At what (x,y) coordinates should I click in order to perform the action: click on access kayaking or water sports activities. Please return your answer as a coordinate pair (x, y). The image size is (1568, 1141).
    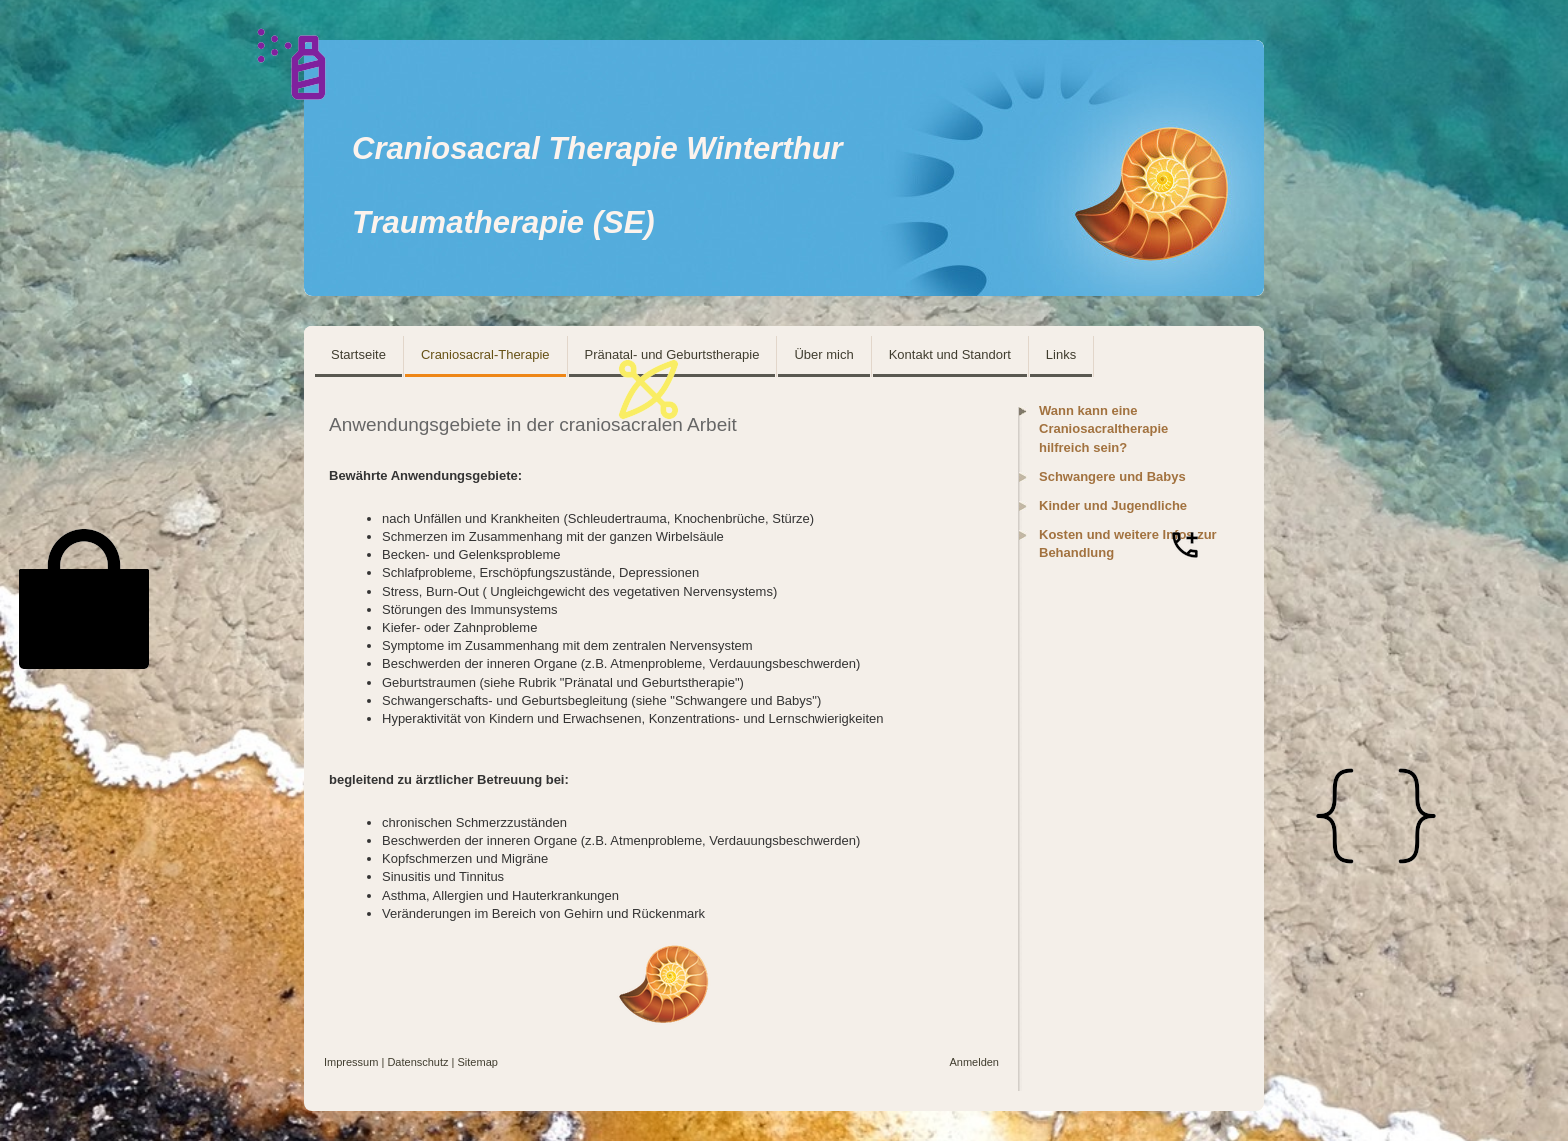
    Looking at the image, I should click on (648, 389).